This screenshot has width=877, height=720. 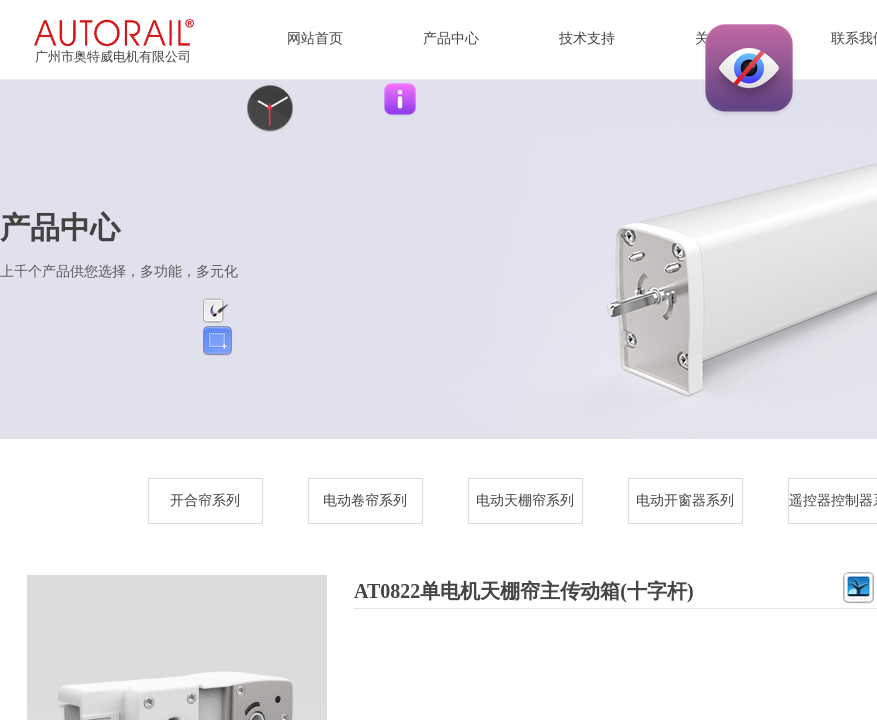 What do you see at coordinates (858, 587) in the screenshot?
I see `open Shotwell photo manager` at bounding box center [858, 587].